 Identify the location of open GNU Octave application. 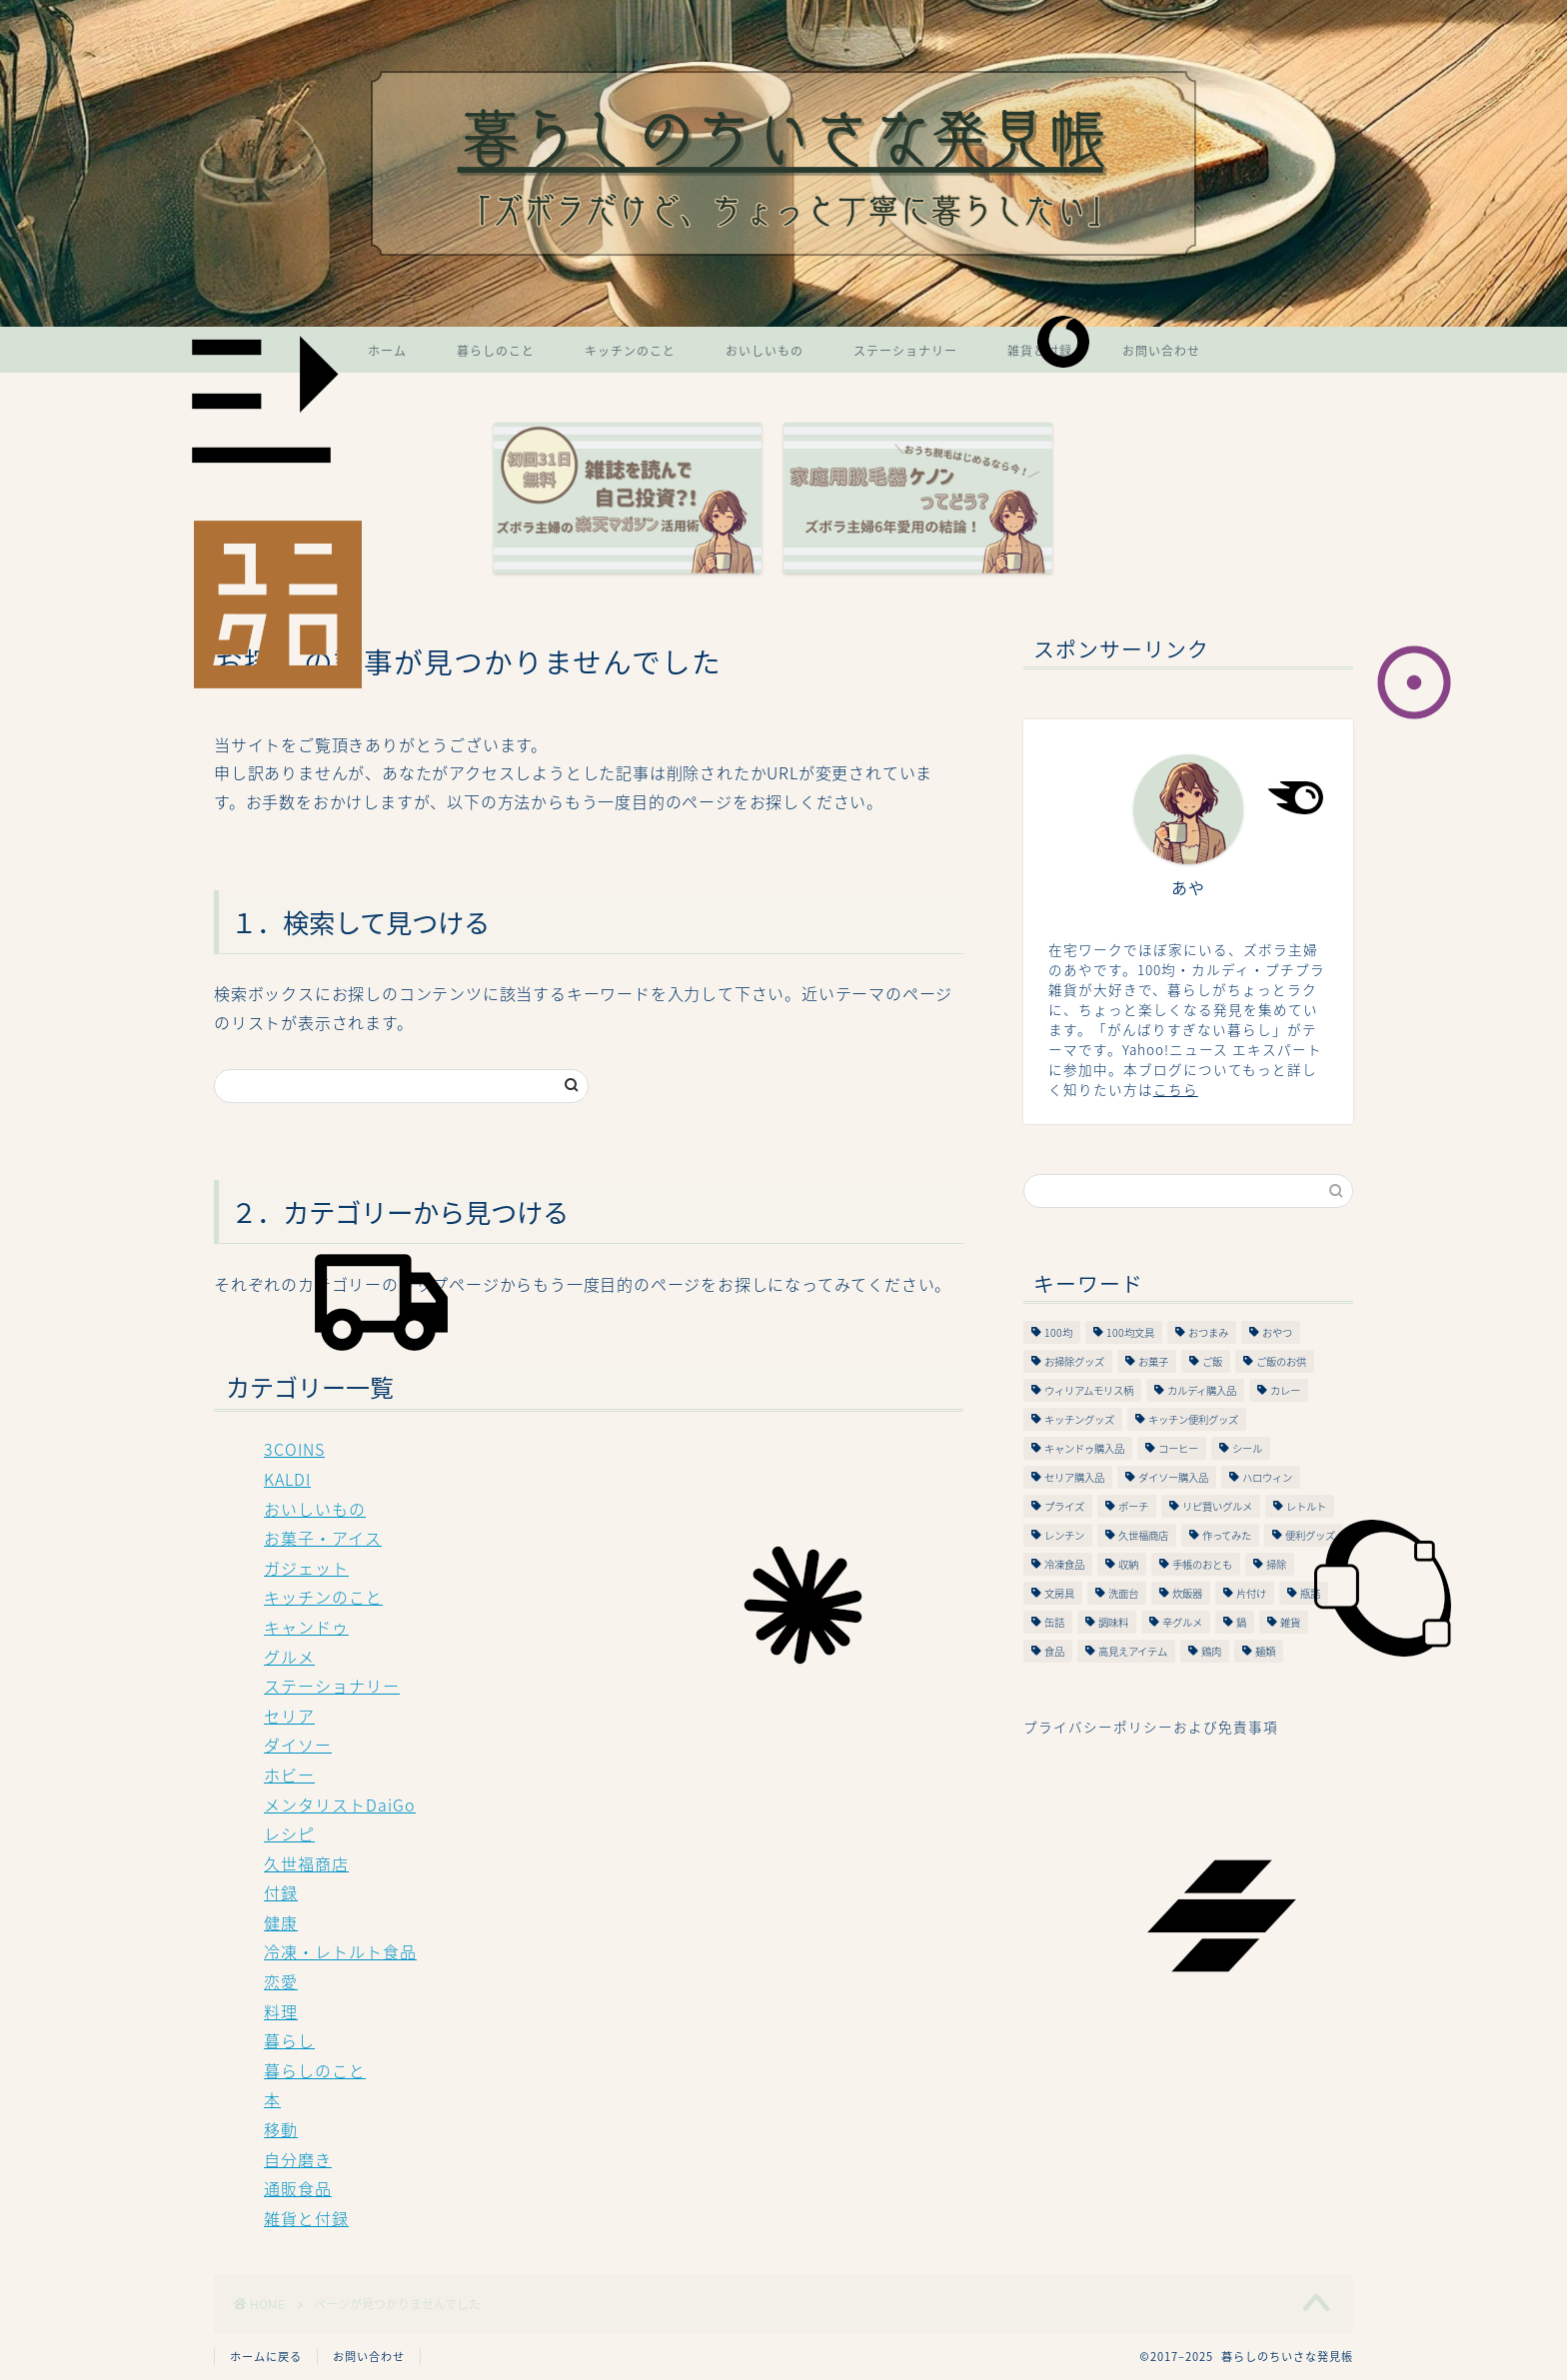
(1382, 1588).